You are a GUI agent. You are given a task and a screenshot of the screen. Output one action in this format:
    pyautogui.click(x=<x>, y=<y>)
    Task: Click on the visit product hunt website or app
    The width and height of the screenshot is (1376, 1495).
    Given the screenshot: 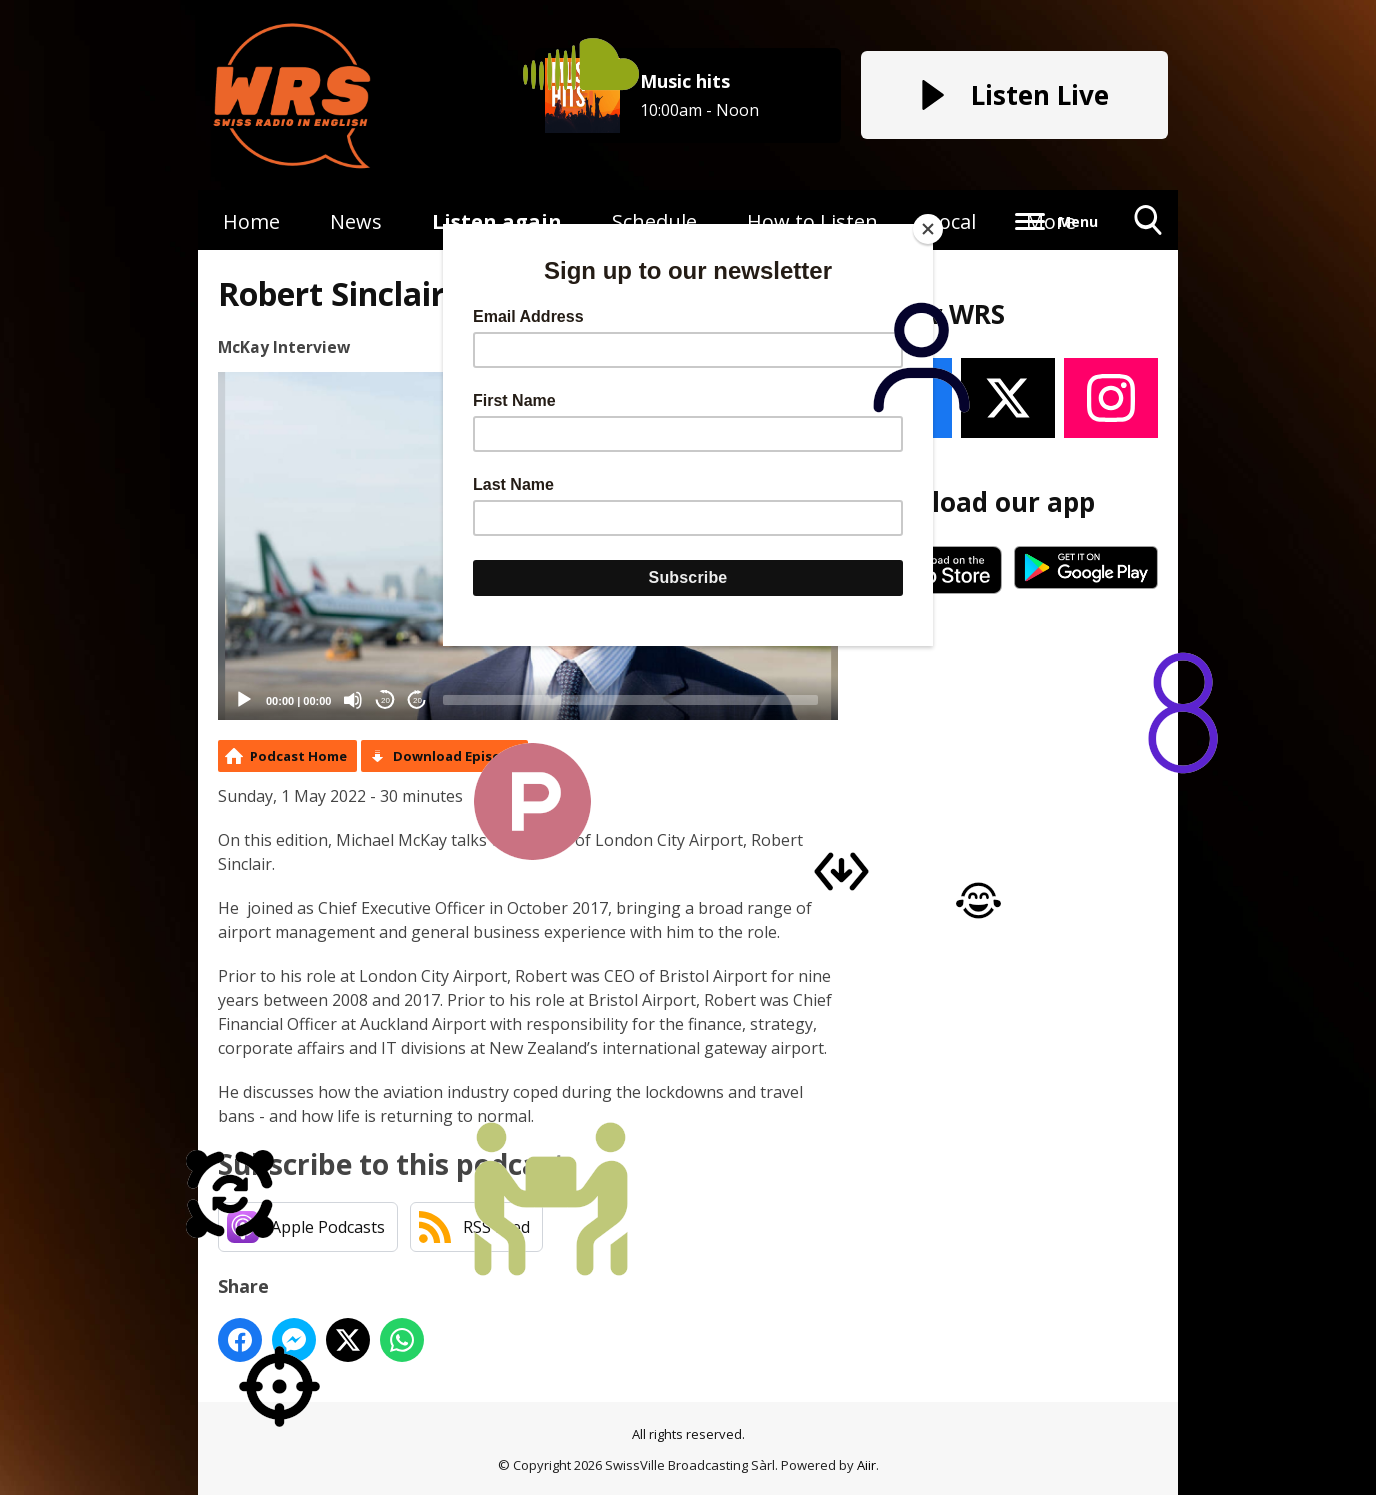 What is the action you would take?
    pyautogui.click(x=532, y=801)
    